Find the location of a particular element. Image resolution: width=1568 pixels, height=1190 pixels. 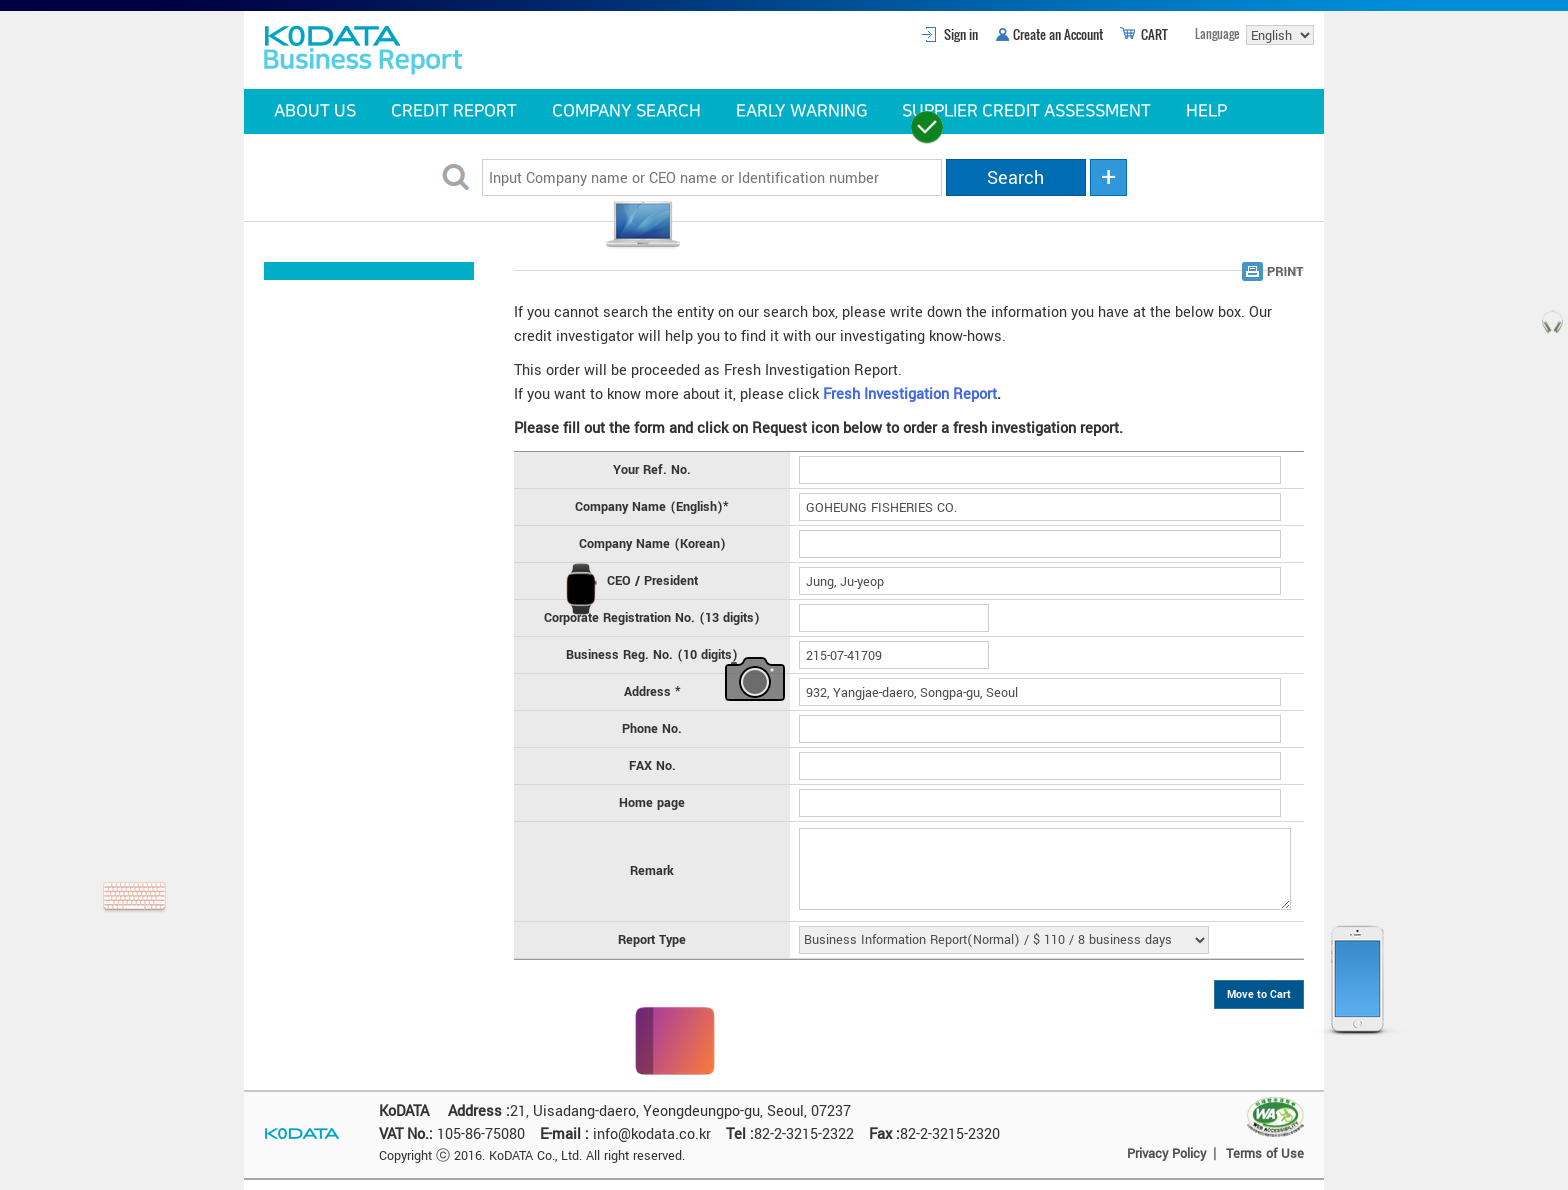

represents a powerbook g4 12-inch laptop device is located at coordinates (643, 220).